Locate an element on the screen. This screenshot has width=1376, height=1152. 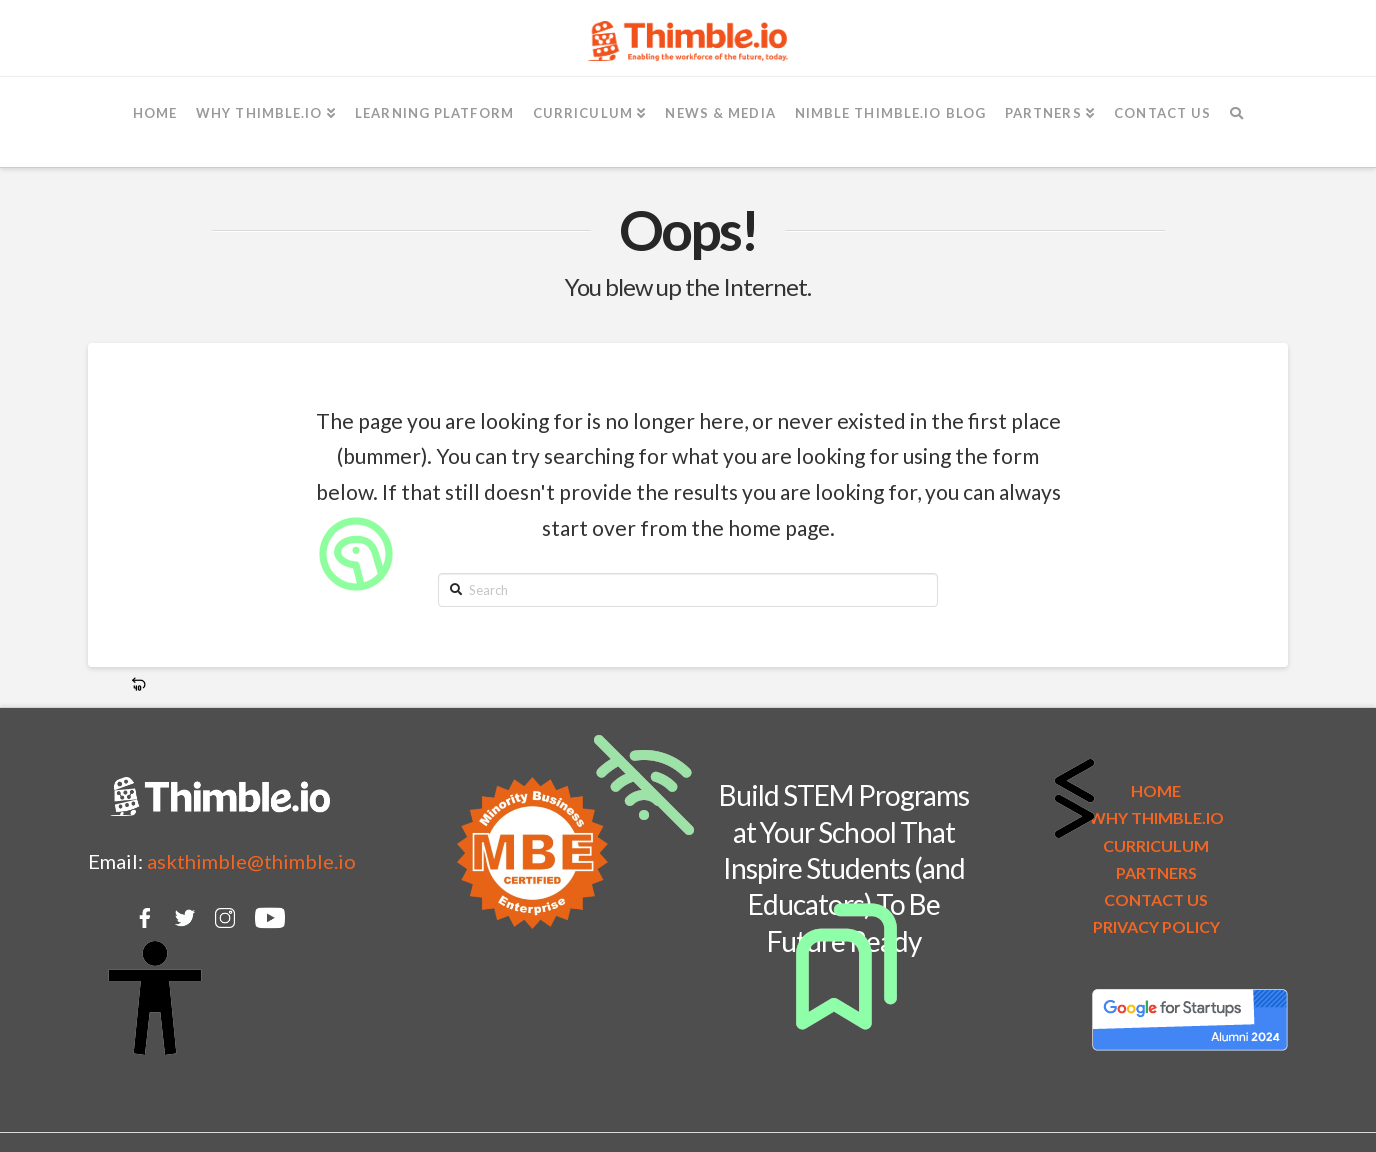
link to Deno runtime or project is located at coordinates (356, 554).